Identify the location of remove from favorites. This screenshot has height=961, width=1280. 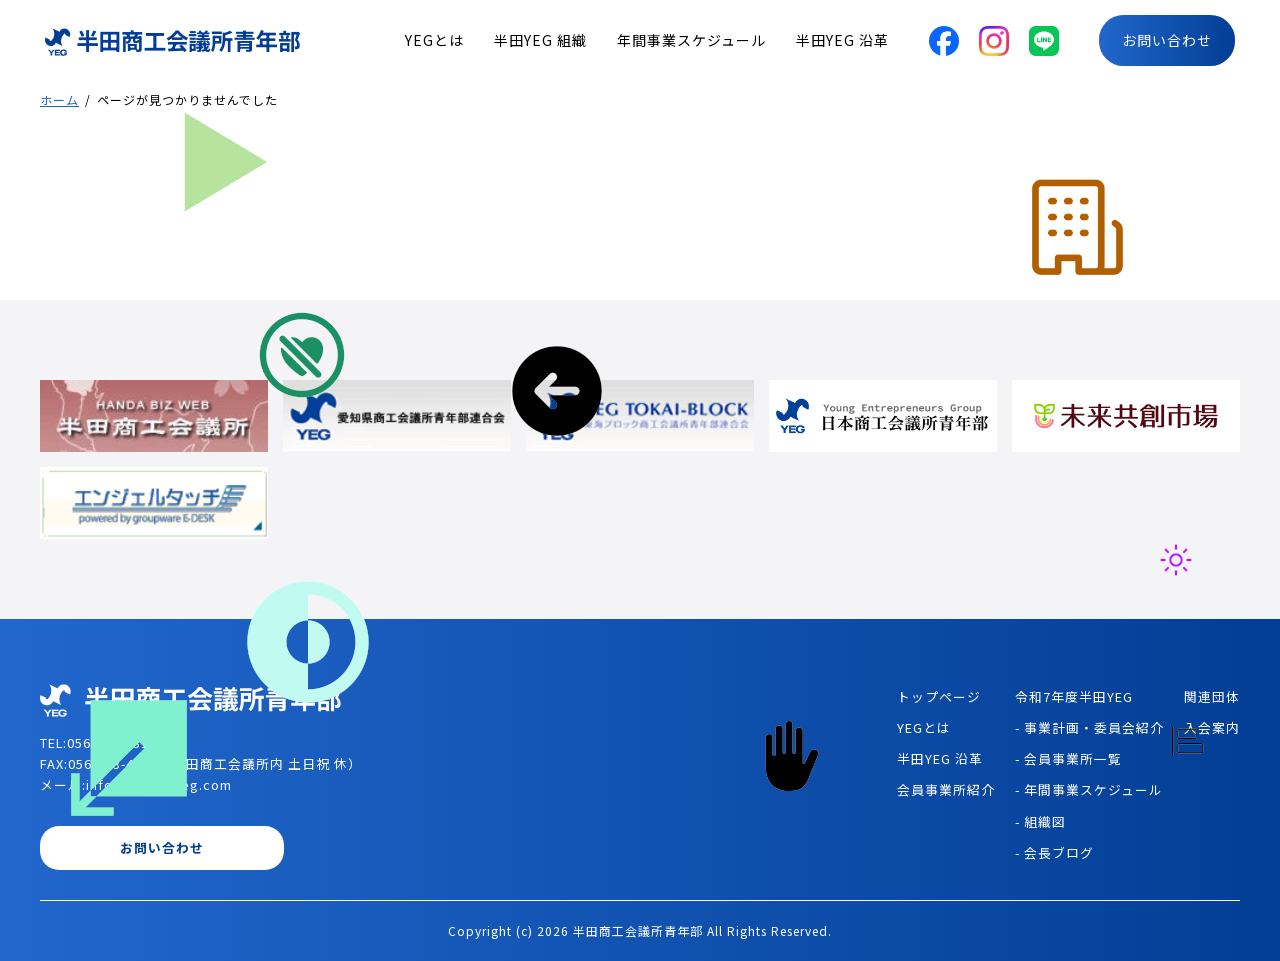
(302, 355).